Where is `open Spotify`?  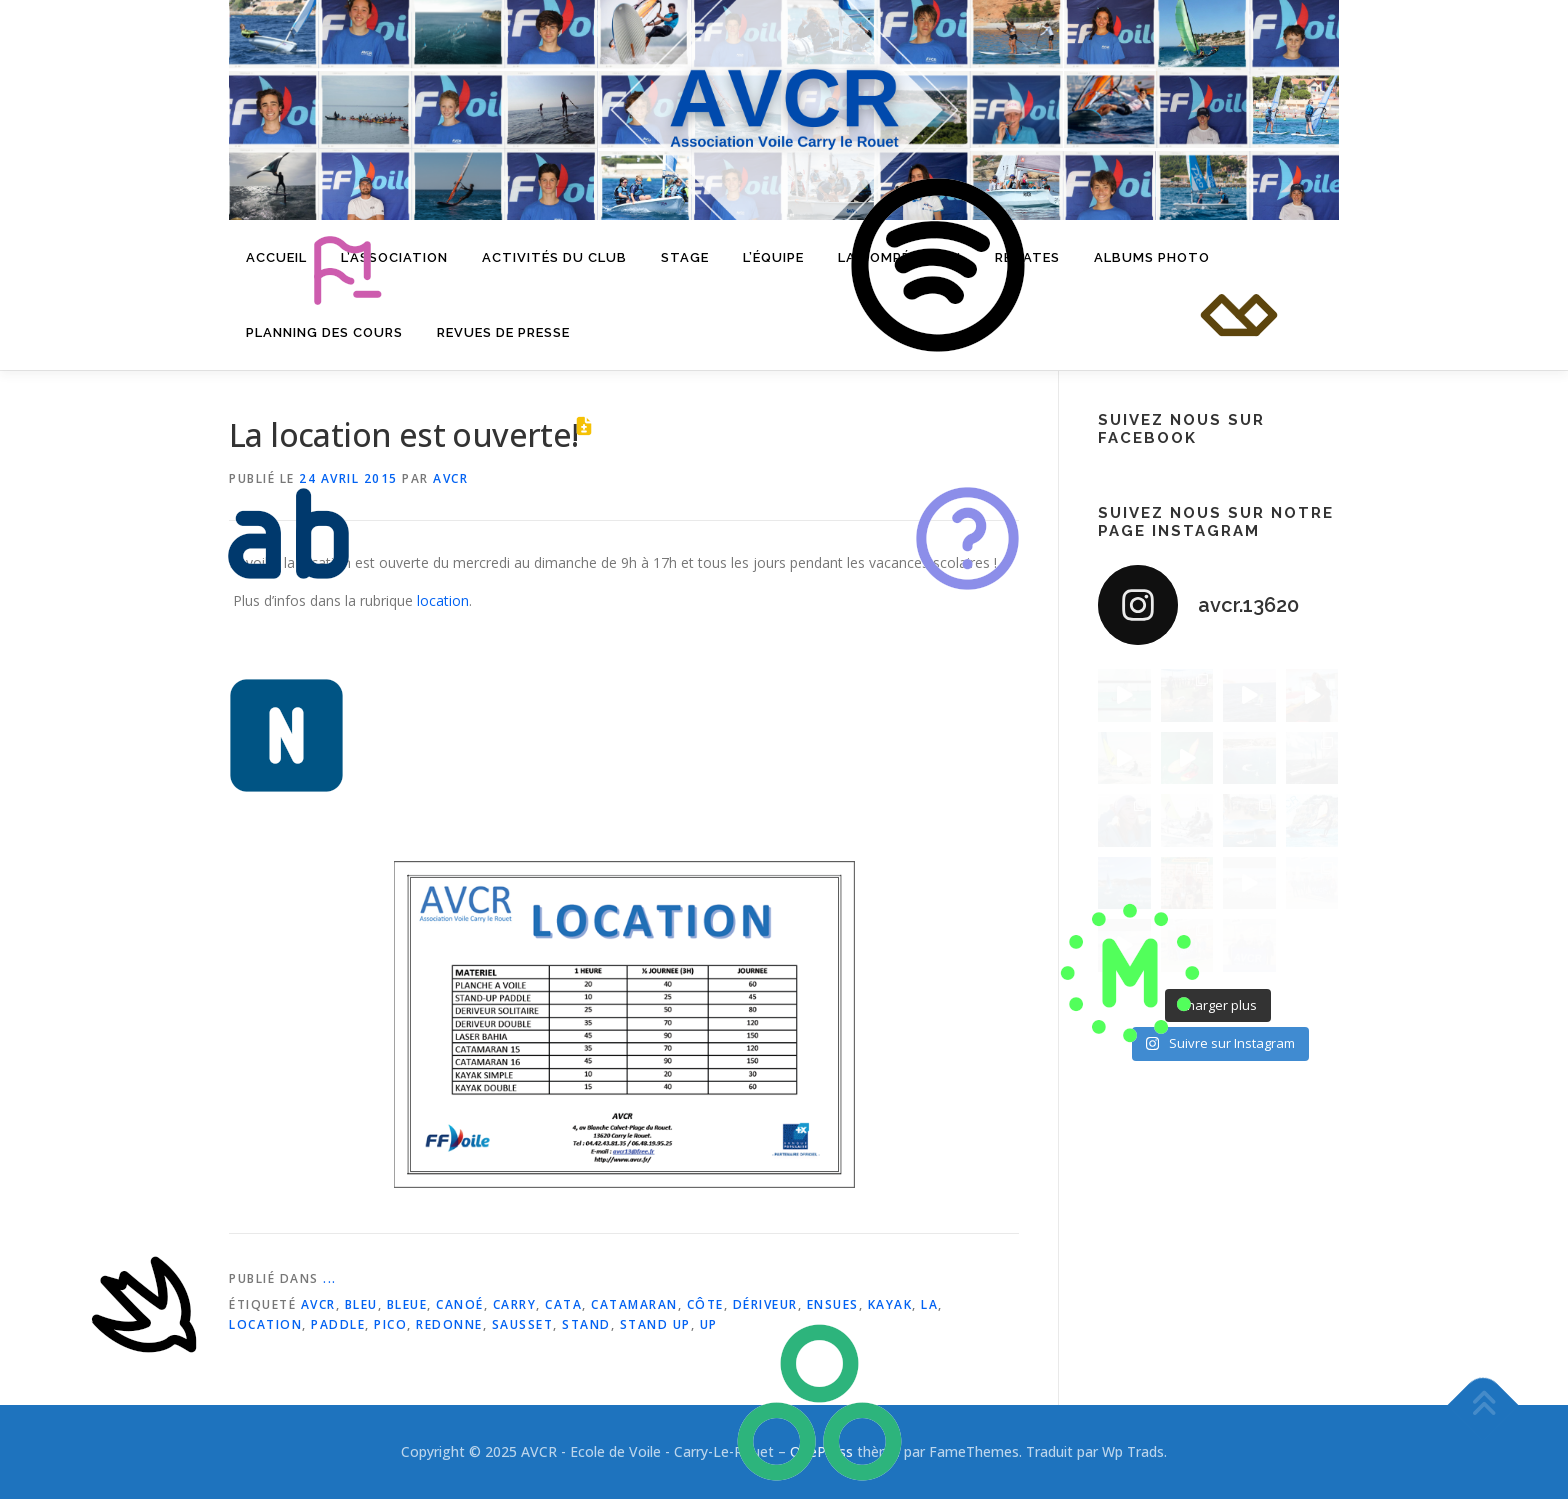
open Spotify is located at coordinates (938, 265).